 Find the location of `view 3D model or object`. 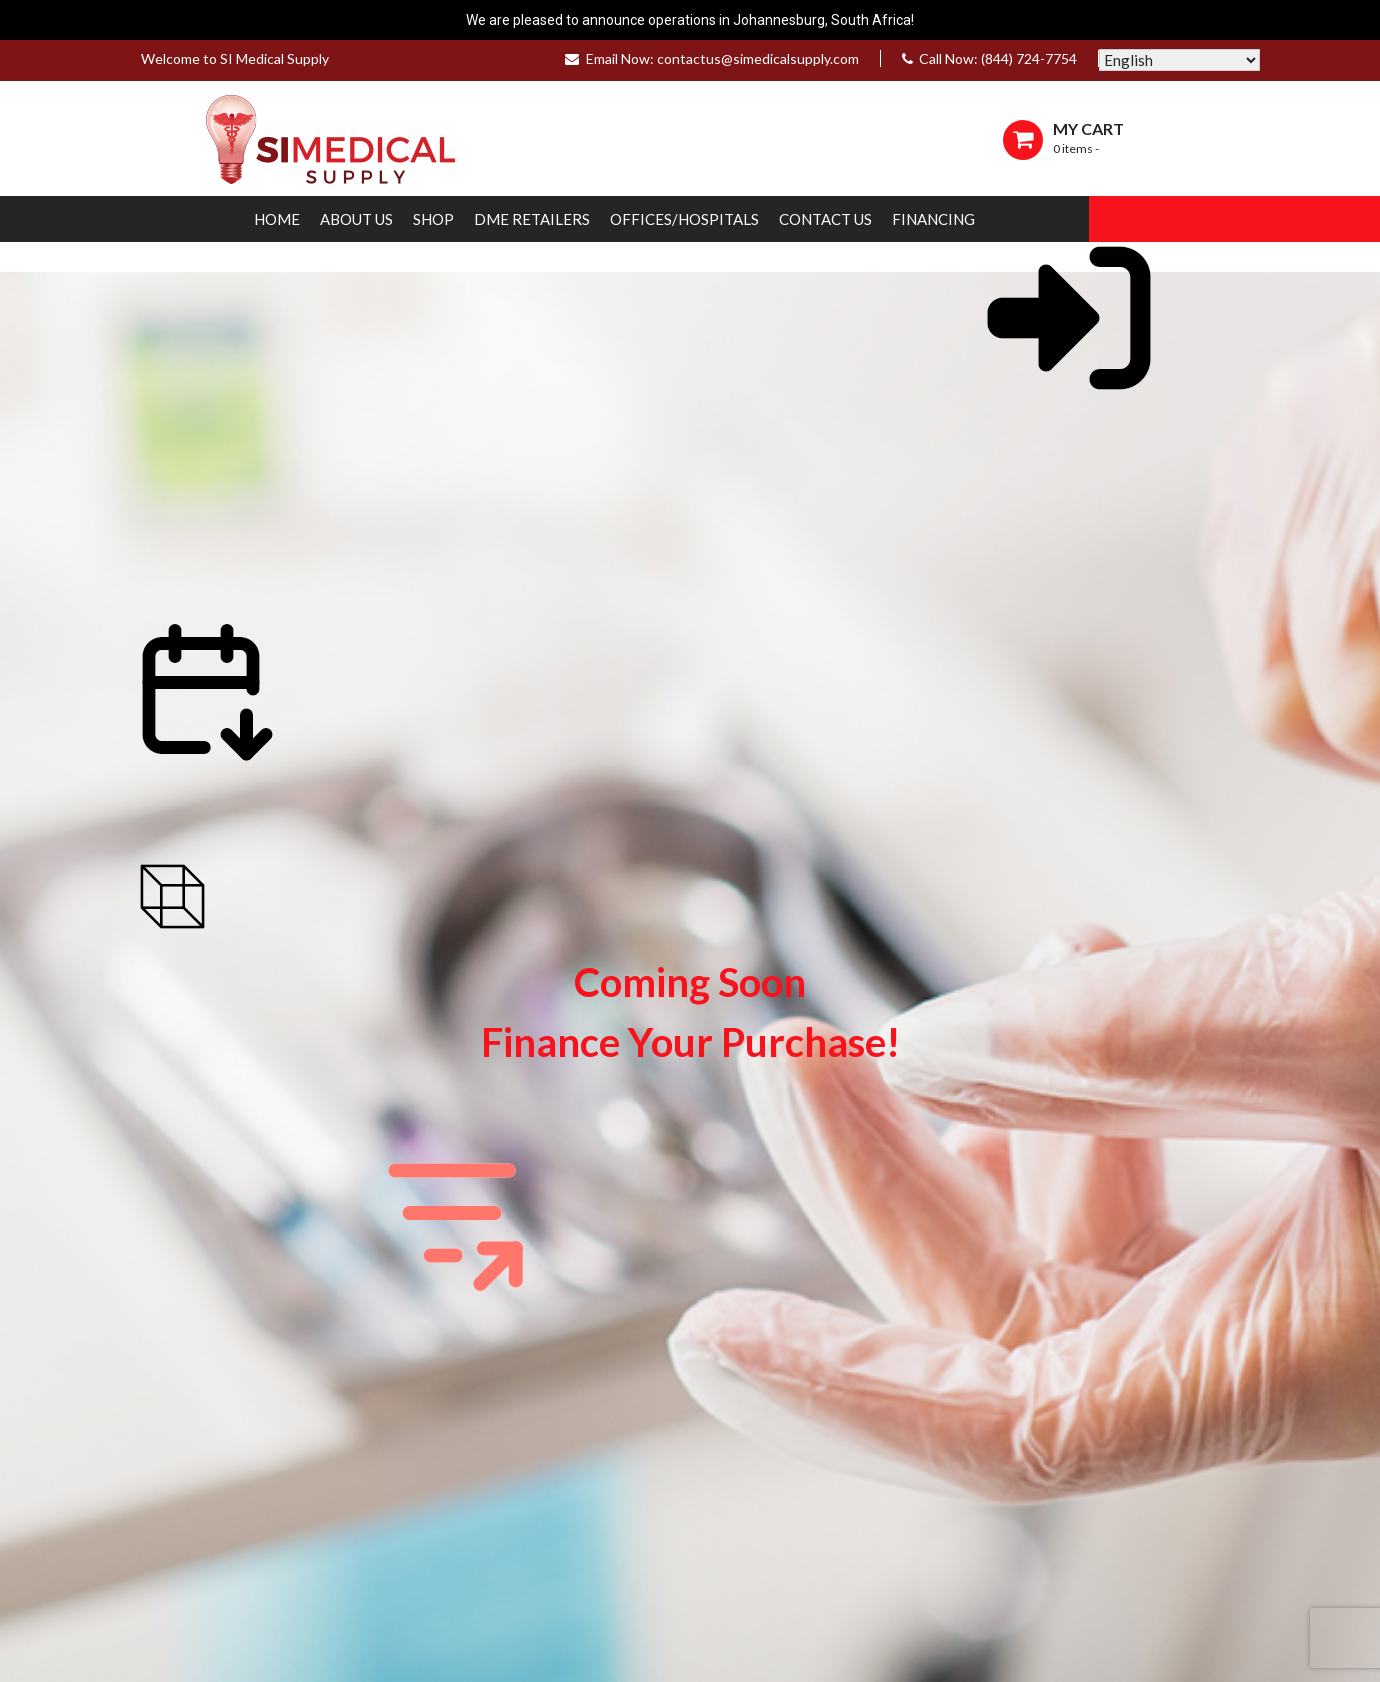

view 3D model or object is located at coordinates (172, 896).